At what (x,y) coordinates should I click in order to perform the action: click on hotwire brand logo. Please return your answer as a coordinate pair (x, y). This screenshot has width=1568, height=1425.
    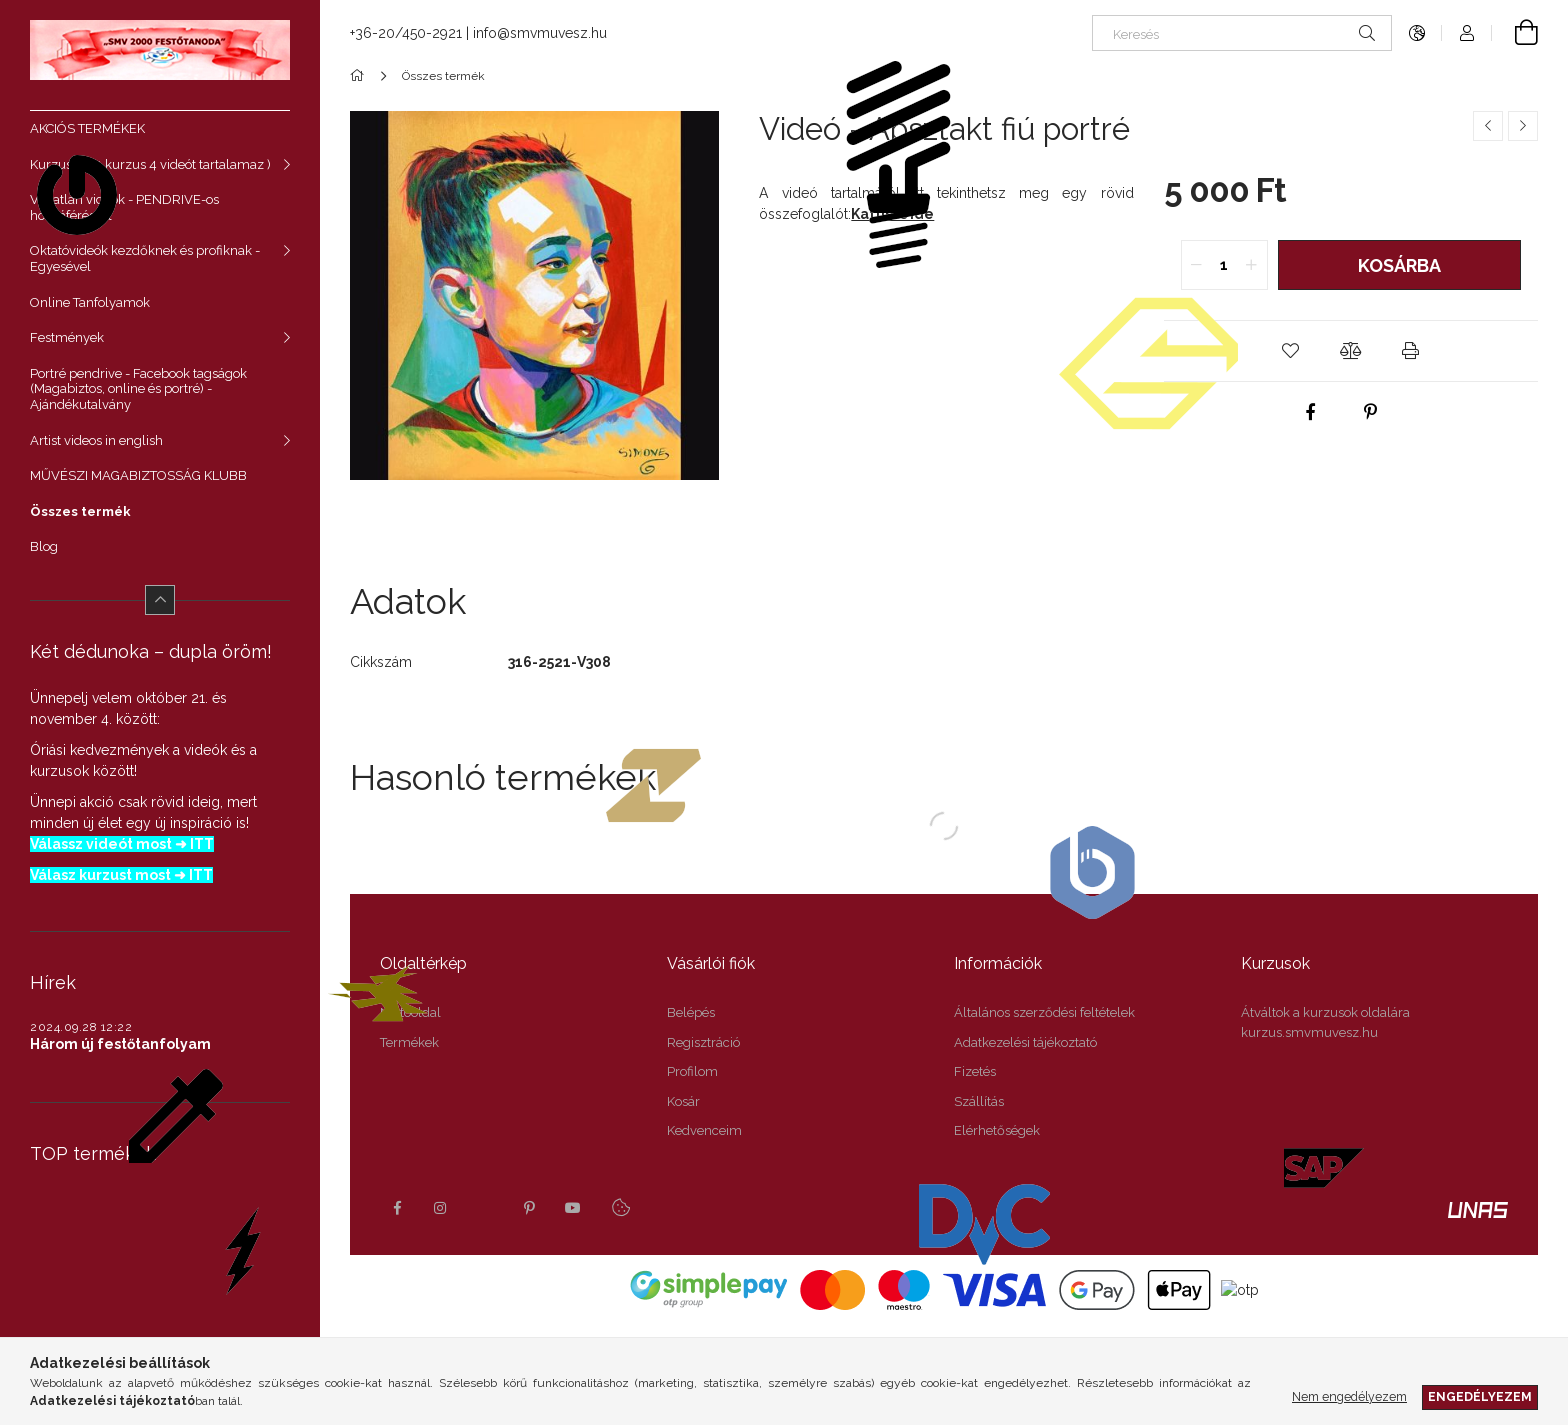
    Looking at the image, I should click on (243, 1251).